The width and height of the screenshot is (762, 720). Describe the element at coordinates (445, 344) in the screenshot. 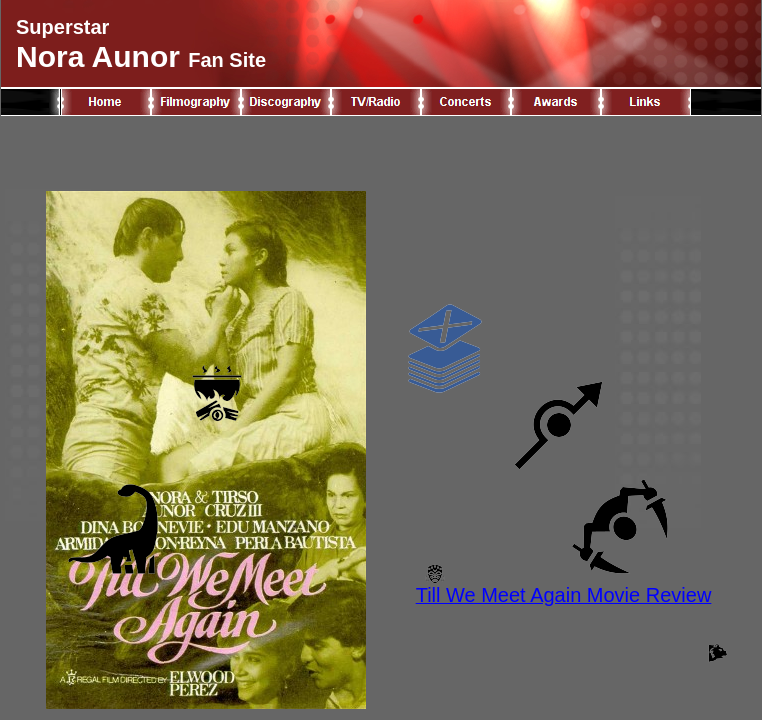

I see `delete or remove a card from your deck` at that location.